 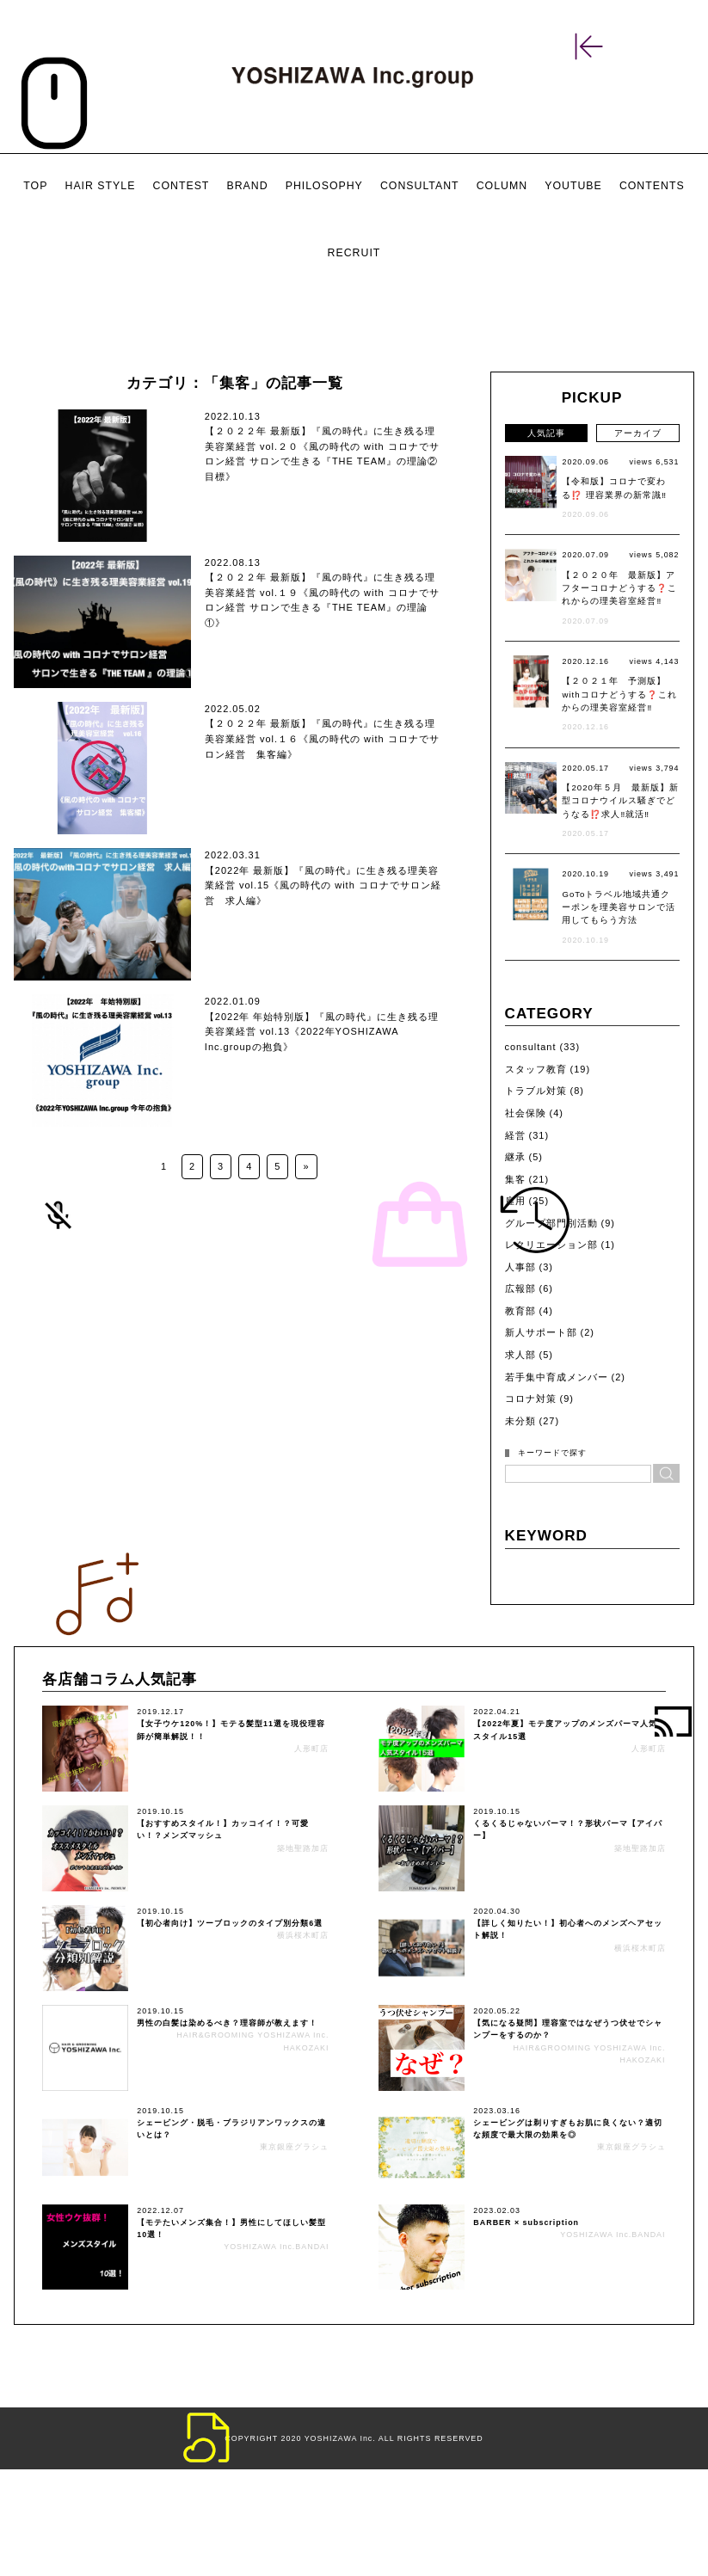 I want to click on view your shopping bag, so click(x=420, y=1229).